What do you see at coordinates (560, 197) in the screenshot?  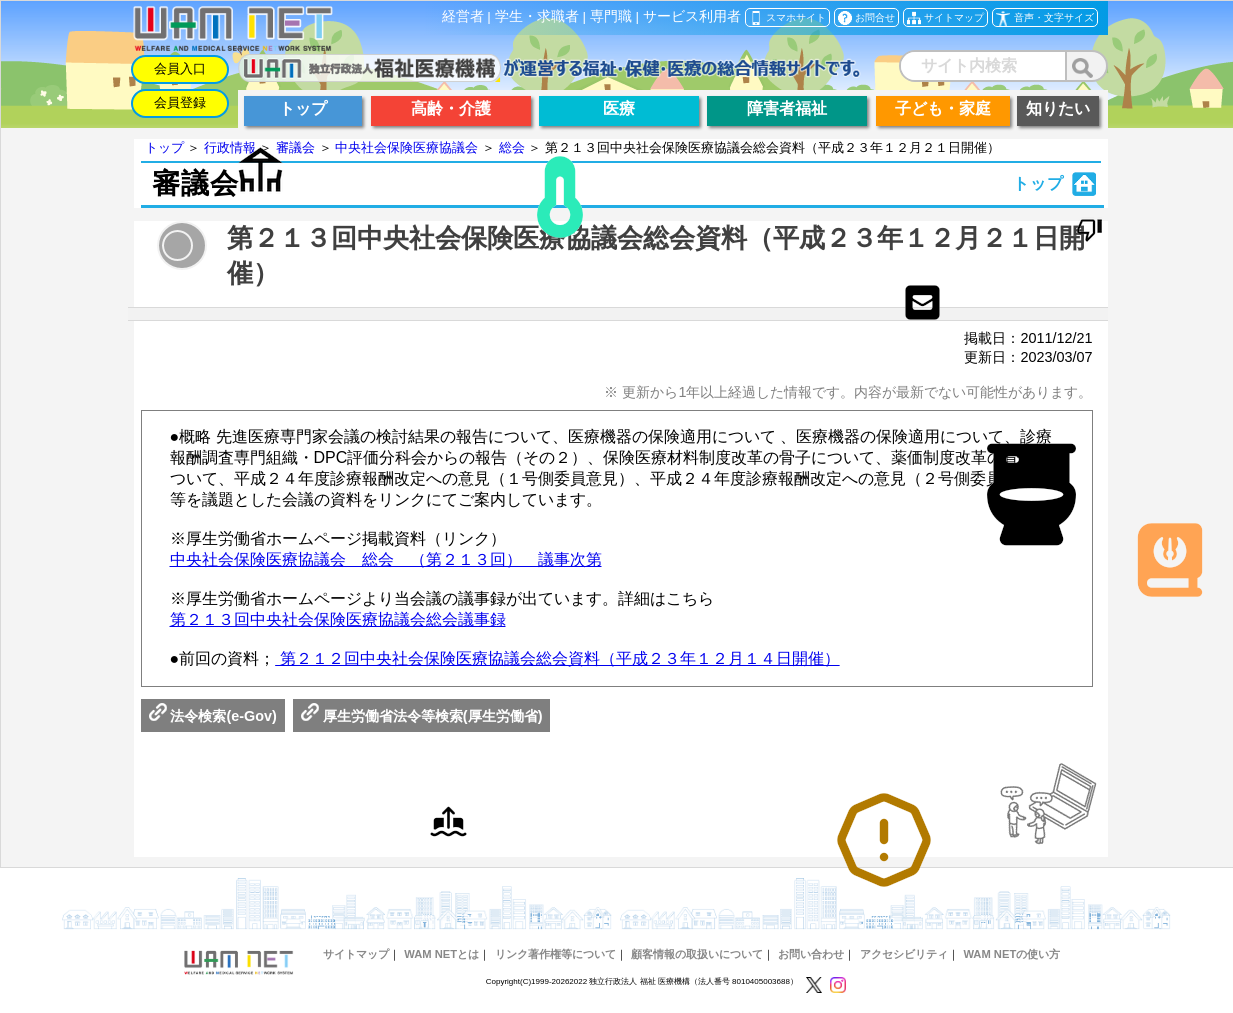 I see `indicates high temperature reading` at bounding box center [560, 197].